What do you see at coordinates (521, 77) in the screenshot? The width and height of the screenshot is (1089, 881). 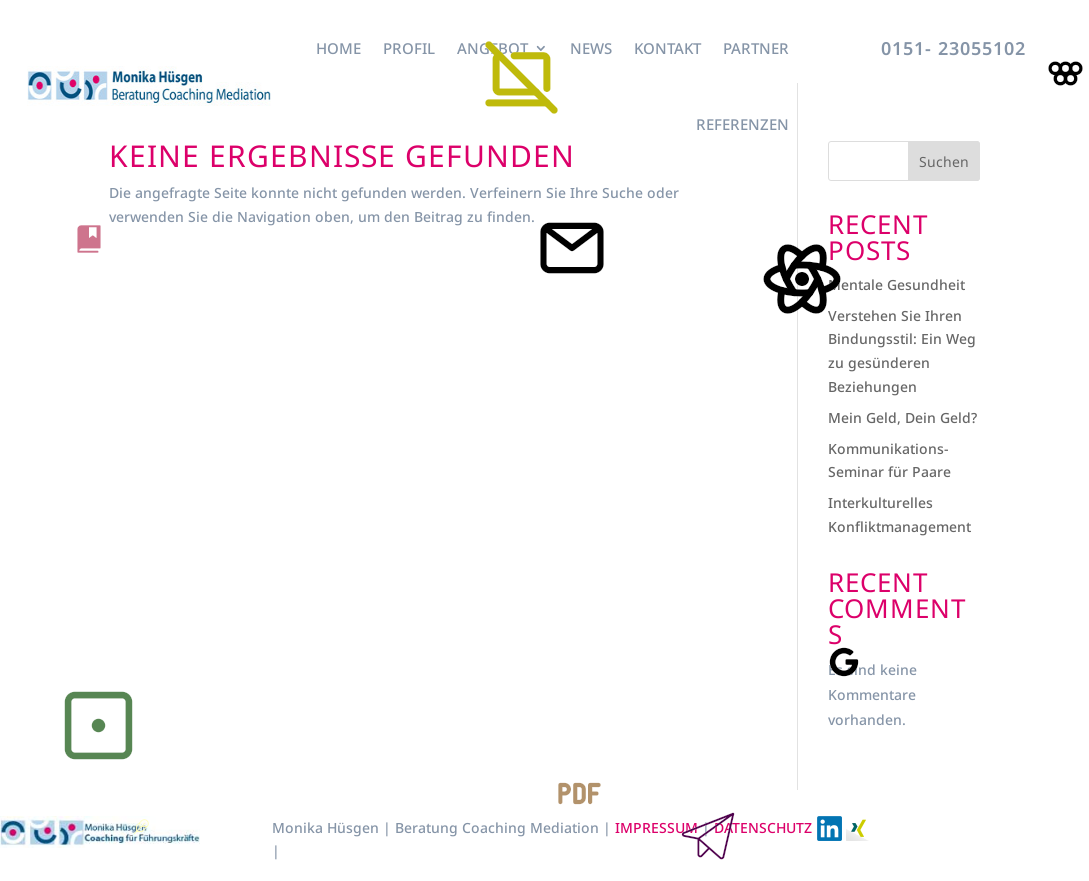 I see `laptop device is offline or disconnected` at bounding box center [521, 77].